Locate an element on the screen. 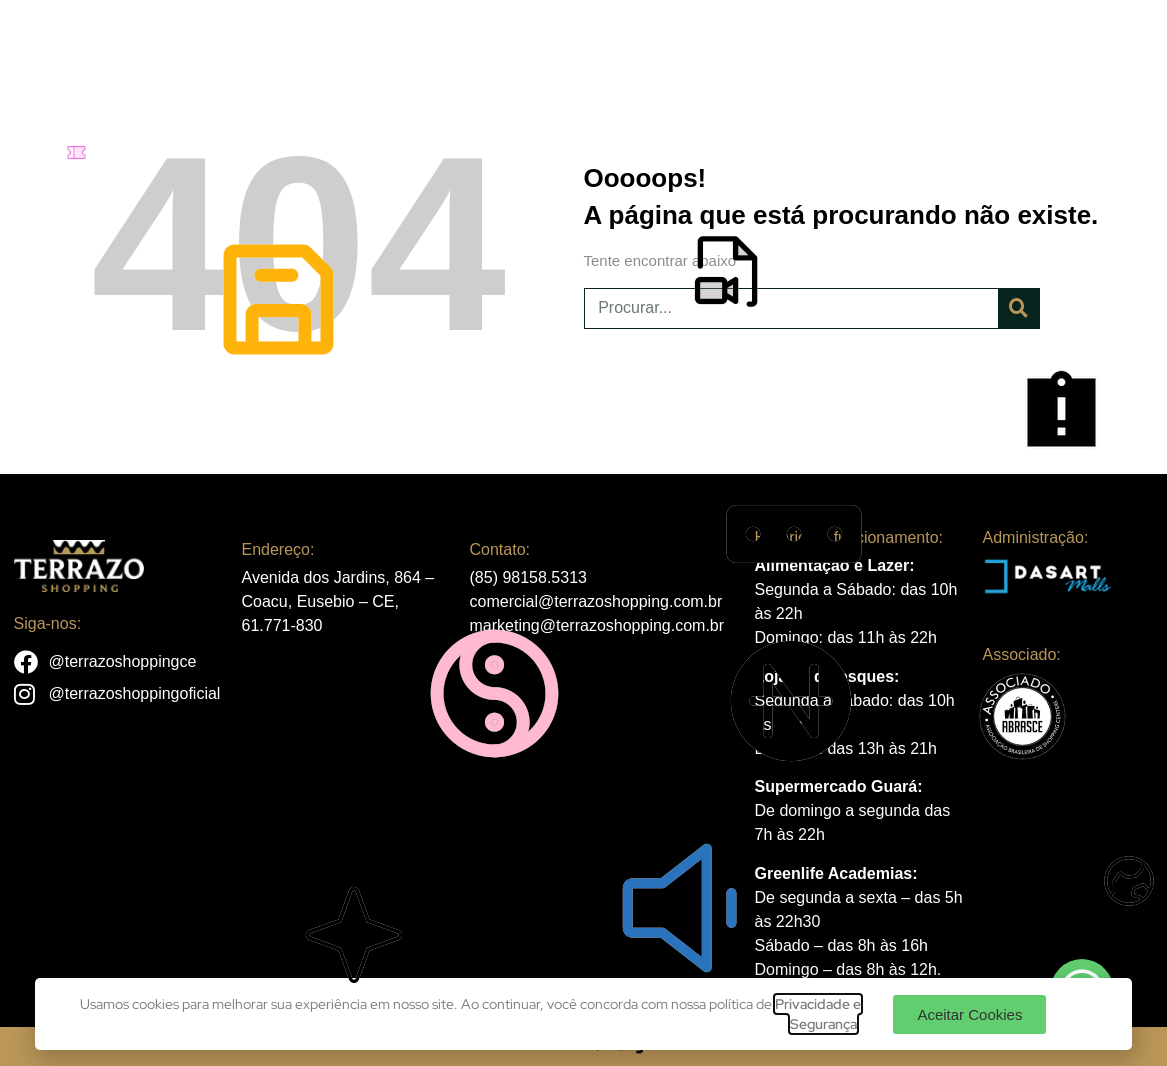 This screenshot has height=1066, width=1167. indicates a featured or highlighted item is located at coordinates (354, 935).